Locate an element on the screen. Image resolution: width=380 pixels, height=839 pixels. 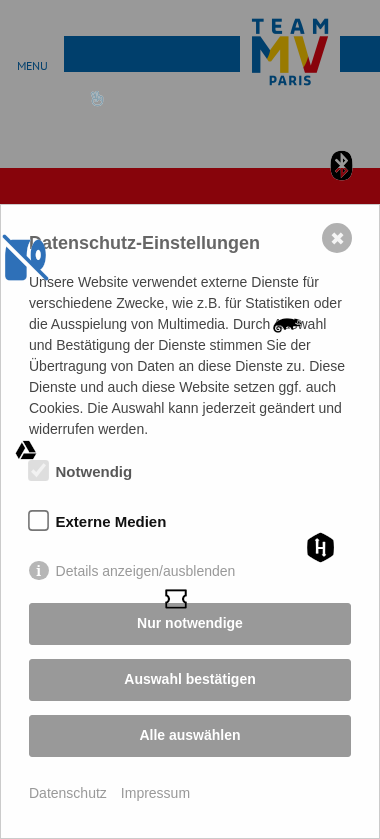
toggle bluetooth connectivity on or off is located at coordinates (341, 165).